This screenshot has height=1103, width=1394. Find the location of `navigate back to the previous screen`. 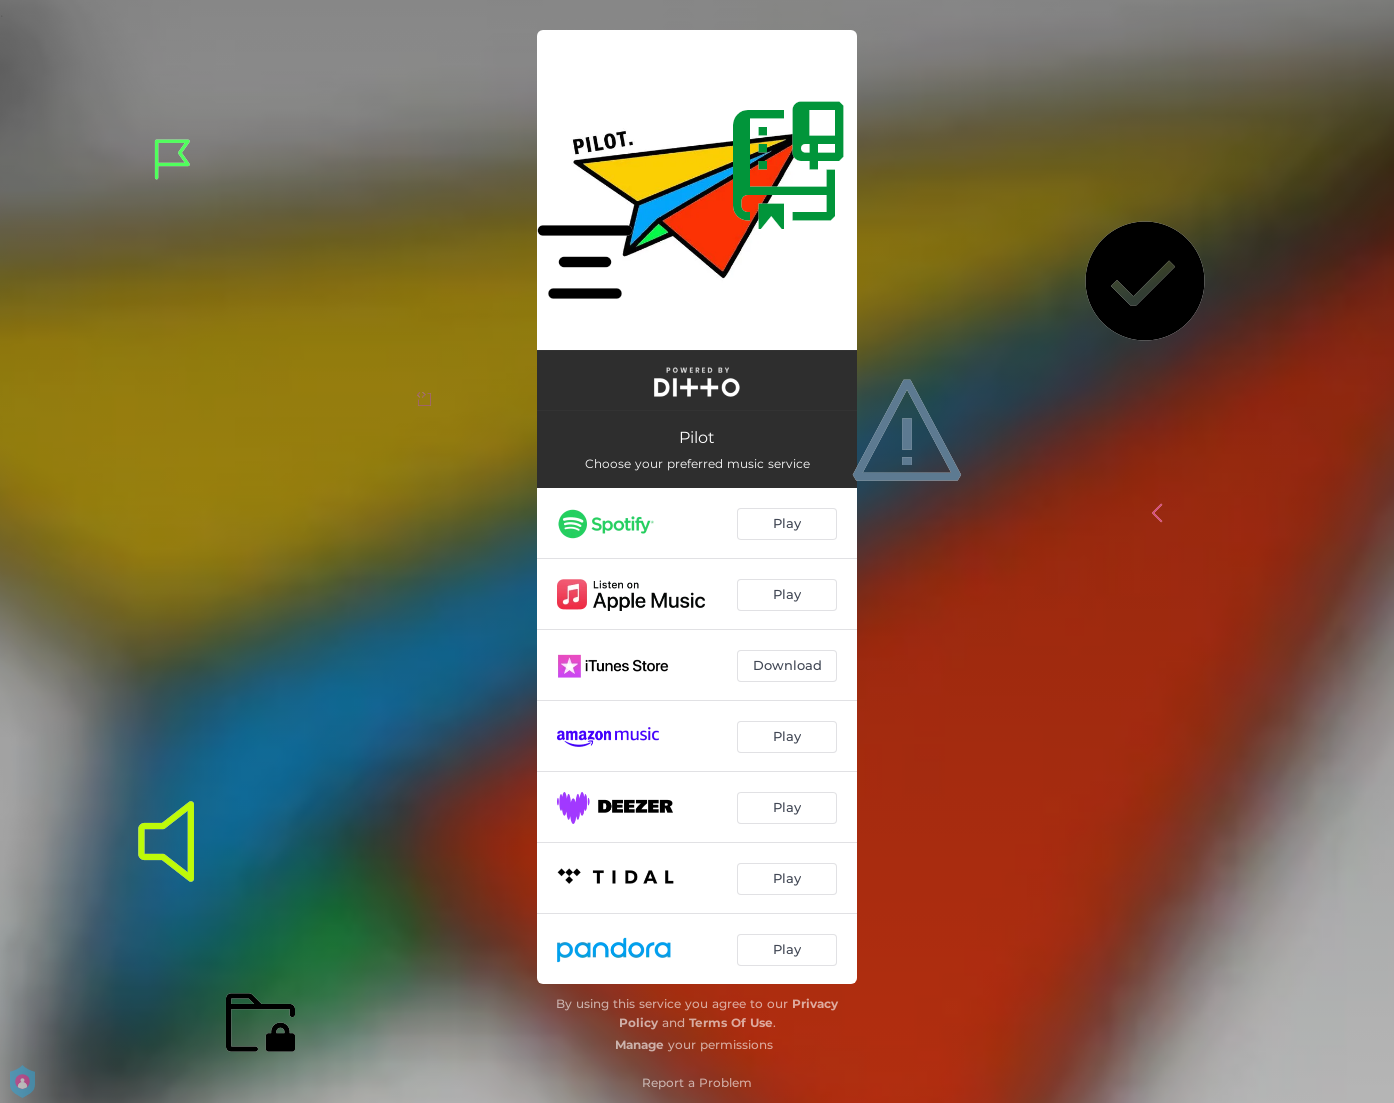

navigate back to the previous screen is located at coordinates (1158, 513).